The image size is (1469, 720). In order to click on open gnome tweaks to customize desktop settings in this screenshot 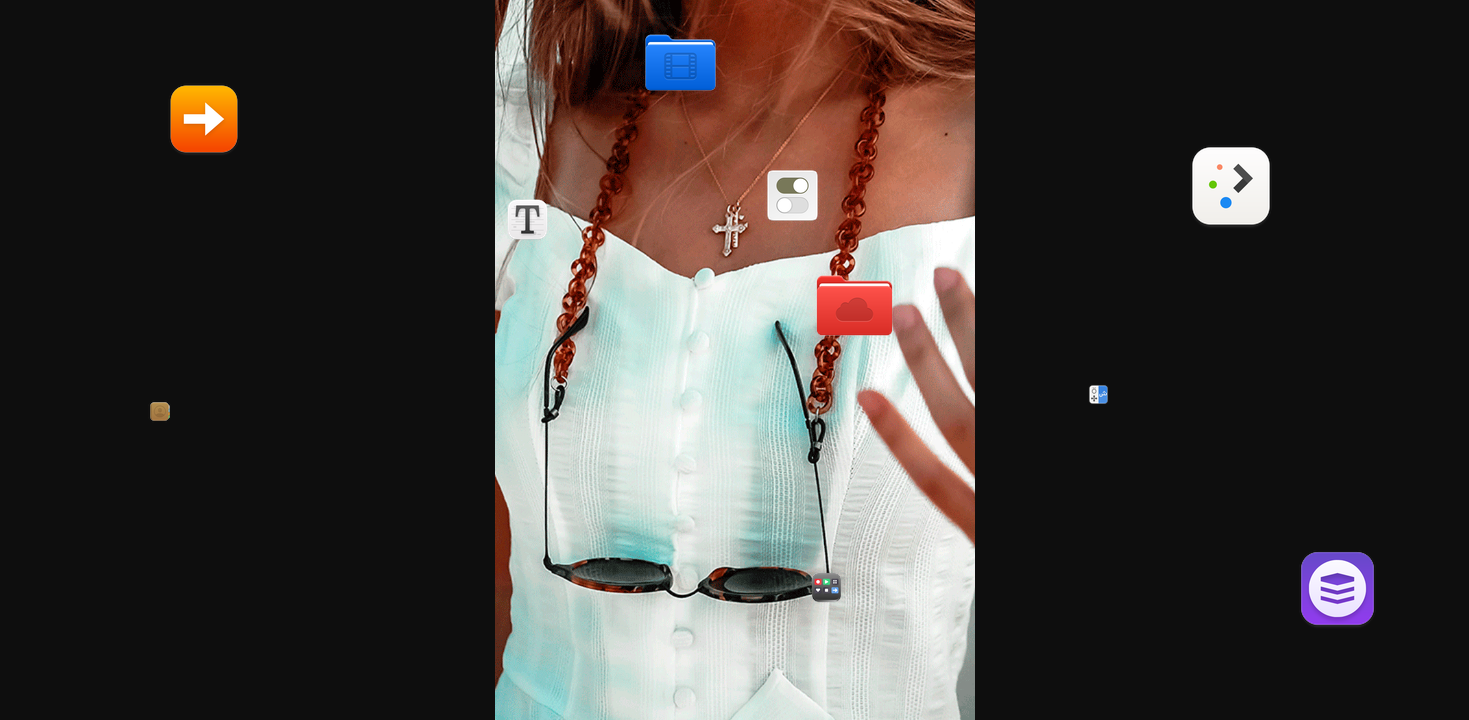, I will do `click(792, 195)`.